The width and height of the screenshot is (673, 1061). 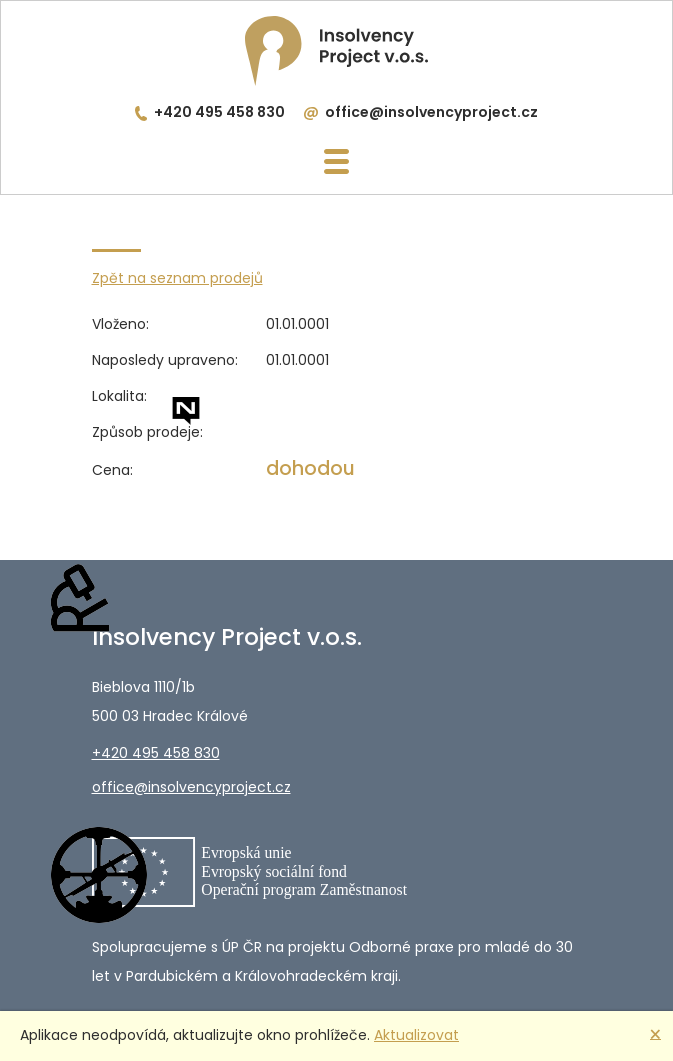 What do you see at coordinates (186, 411) in the screenshot?
I see `NATS.io messaging system logo` at bounding box center [186, 411].